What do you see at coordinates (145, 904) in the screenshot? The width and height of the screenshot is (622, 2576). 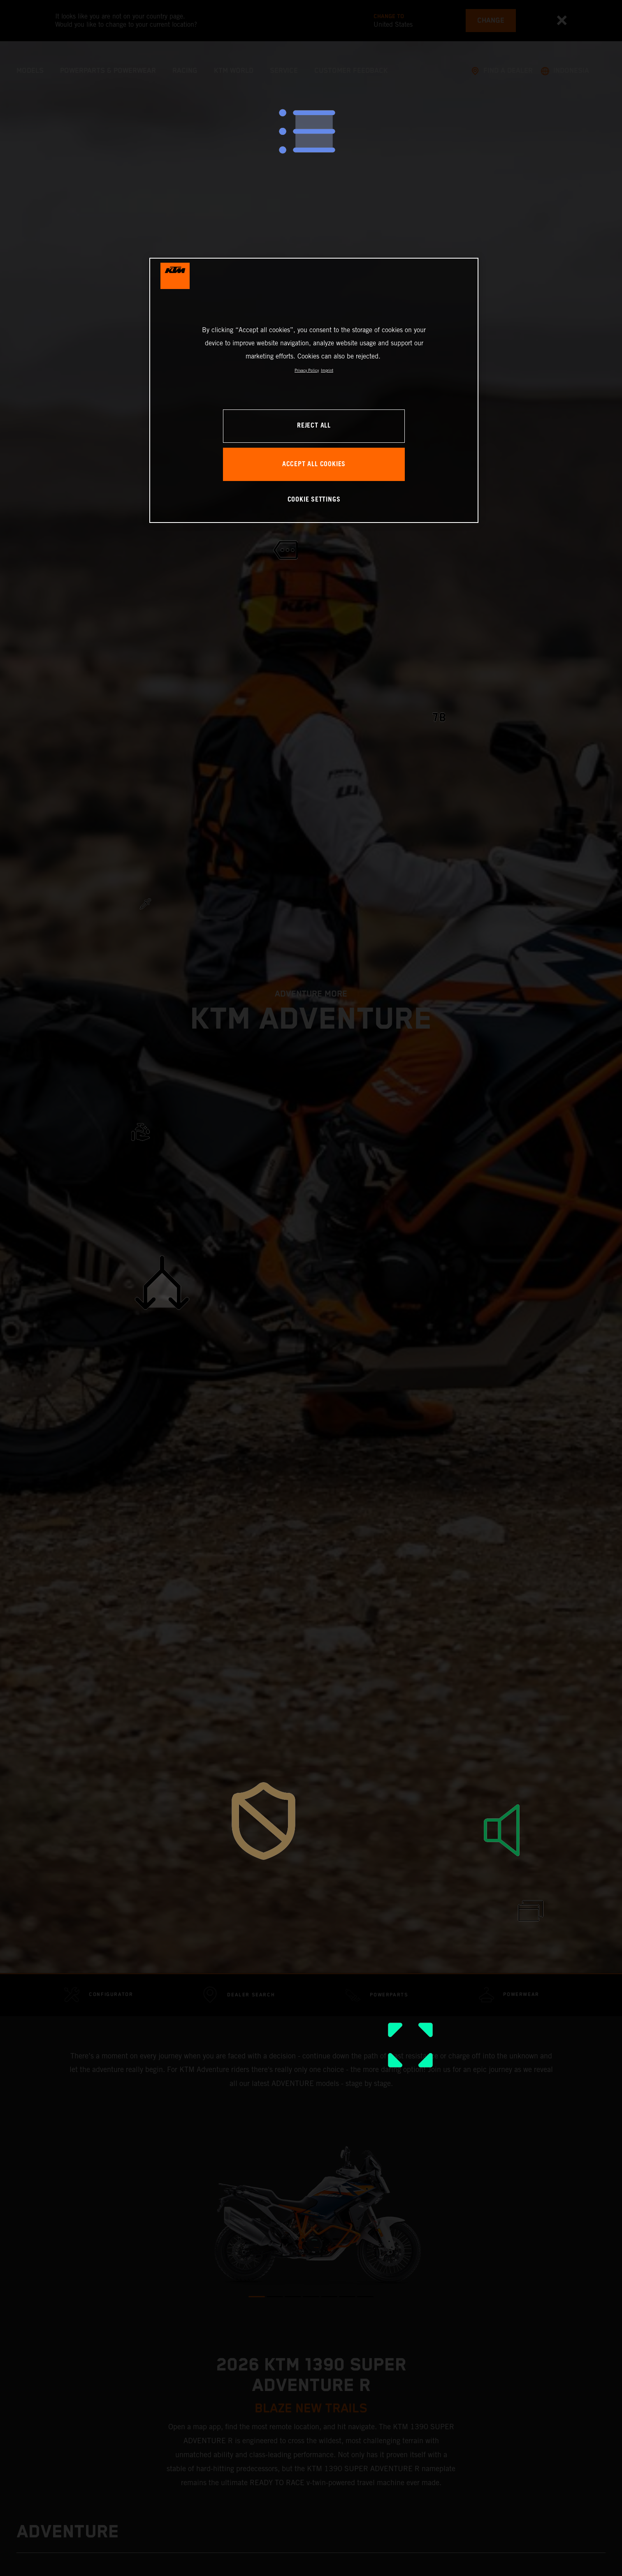 I see `select a color from the canvas` at bounding box center [145, 904].